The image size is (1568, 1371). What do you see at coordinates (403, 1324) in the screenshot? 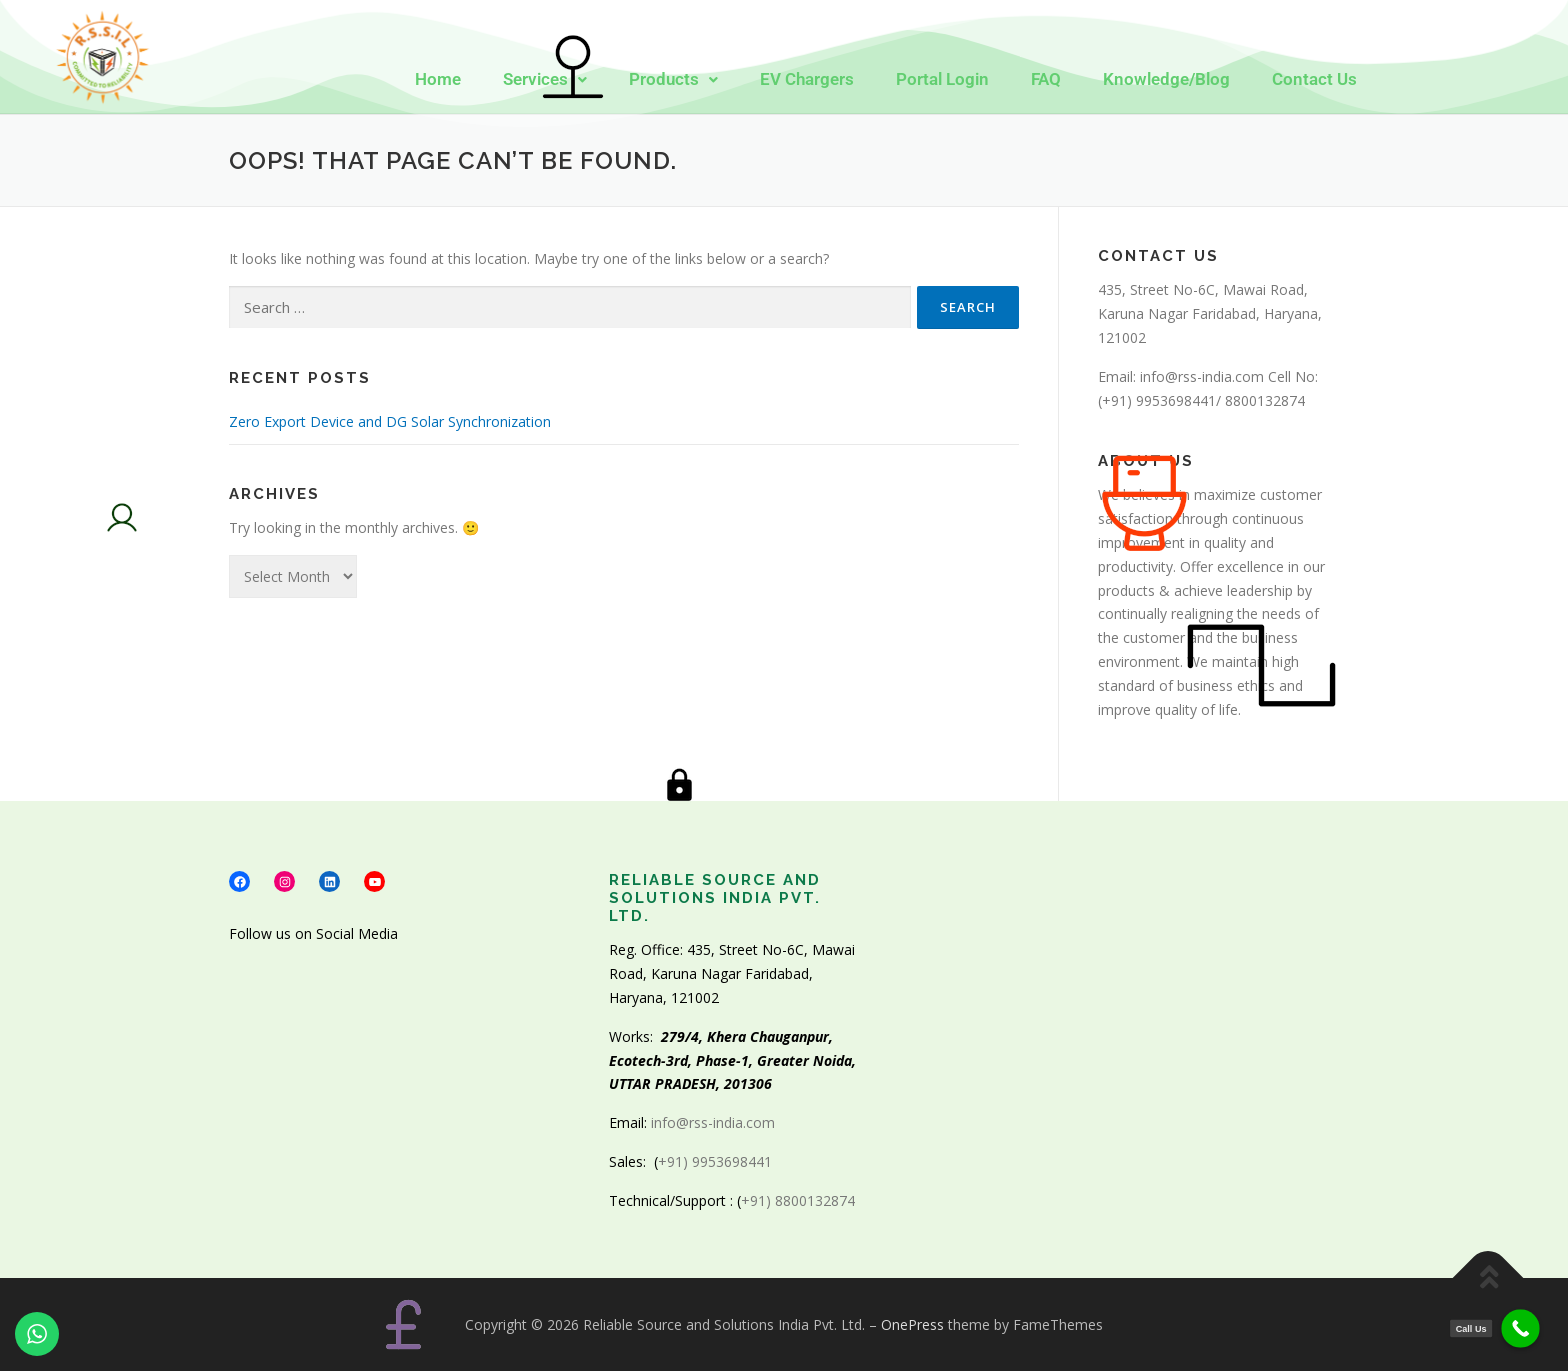
I see `view pricing in British pounds` at bounding box center [403, 1324].